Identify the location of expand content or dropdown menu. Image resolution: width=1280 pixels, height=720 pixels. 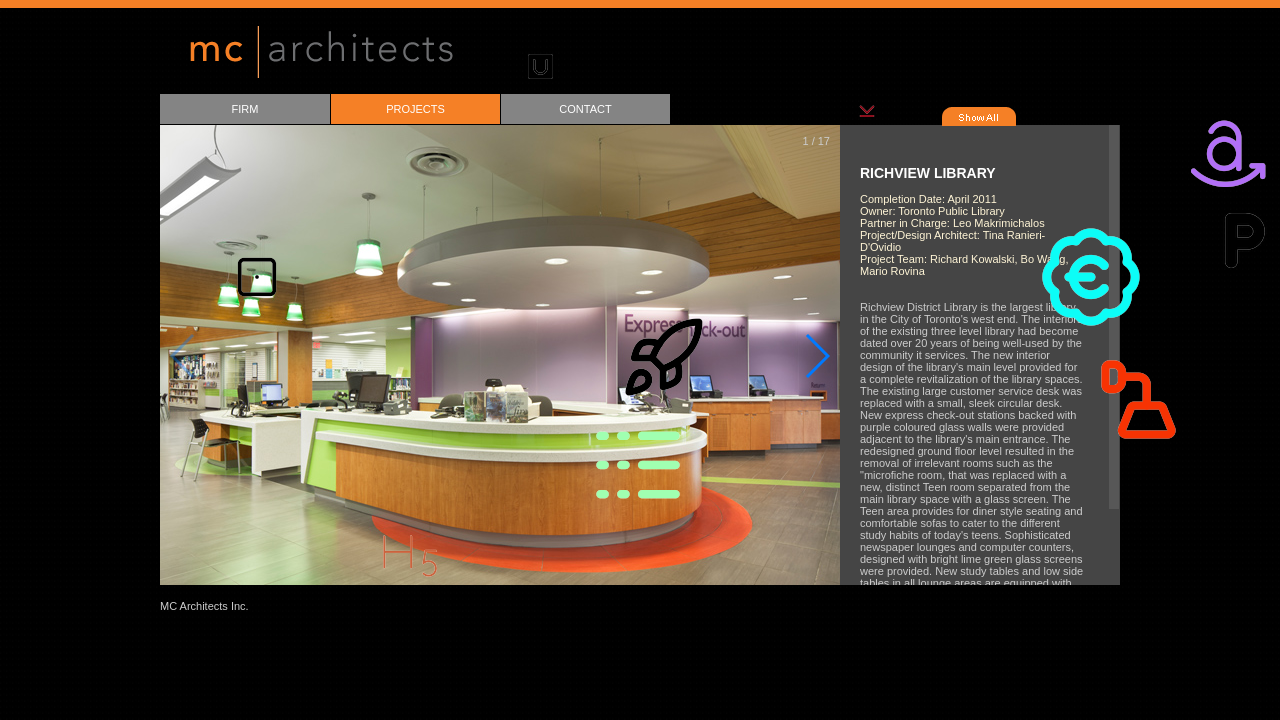
(867, 111).